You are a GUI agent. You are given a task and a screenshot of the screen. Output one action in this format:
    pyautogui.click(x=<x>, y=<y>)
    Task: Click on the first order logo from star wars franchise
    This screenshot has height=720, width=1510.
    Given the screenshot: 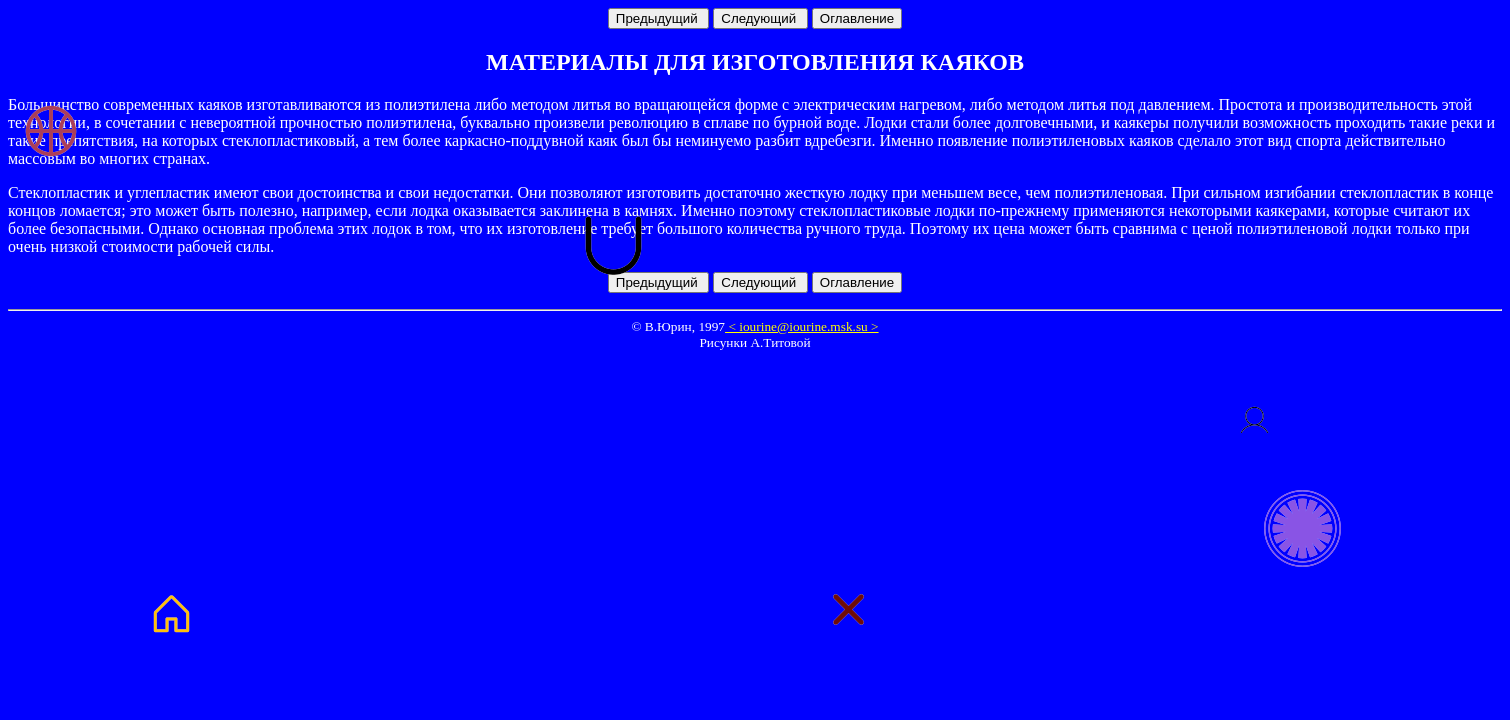 What is the action you would take?
    pyautogui.click(x=1302, y=528)
    